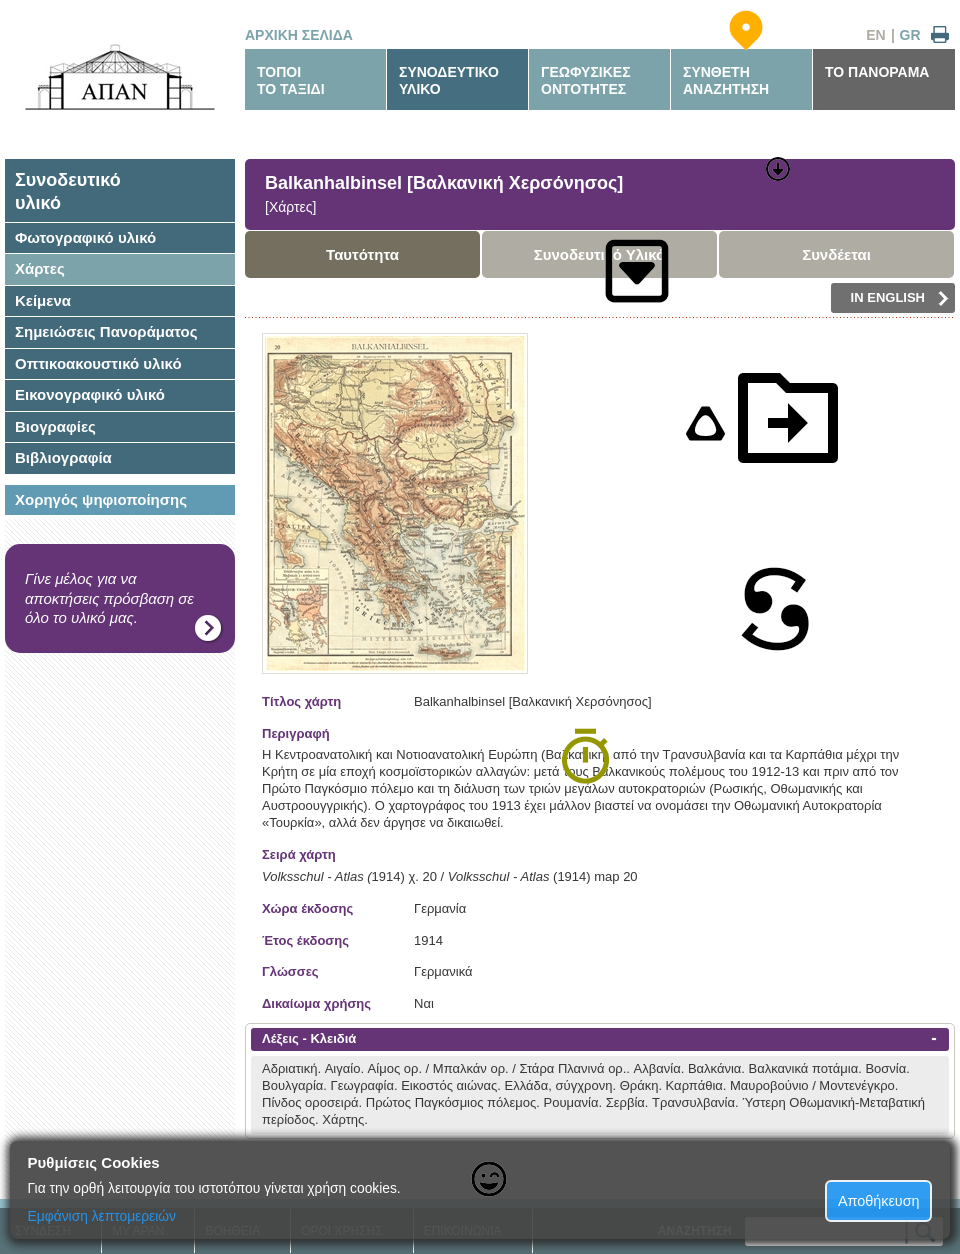  What do you see at coordinates (746, 29) in the screenshot?
I see `view location on map` at bounding box center [746, 29].